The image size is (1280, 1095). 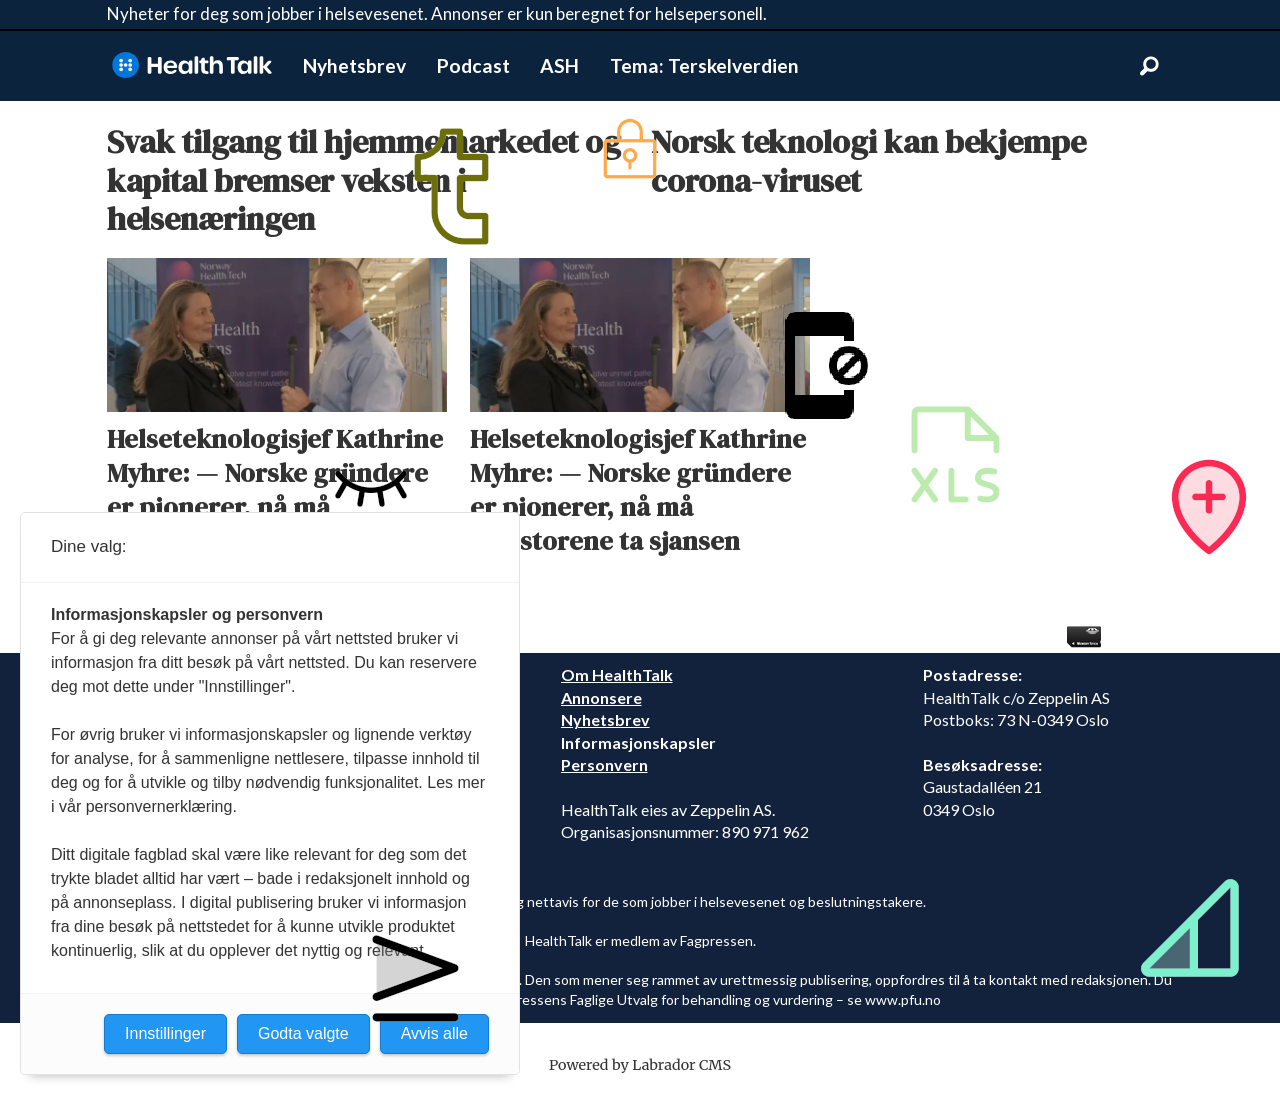 I want to click on open Tumblr app, so click(x=451, y=186).